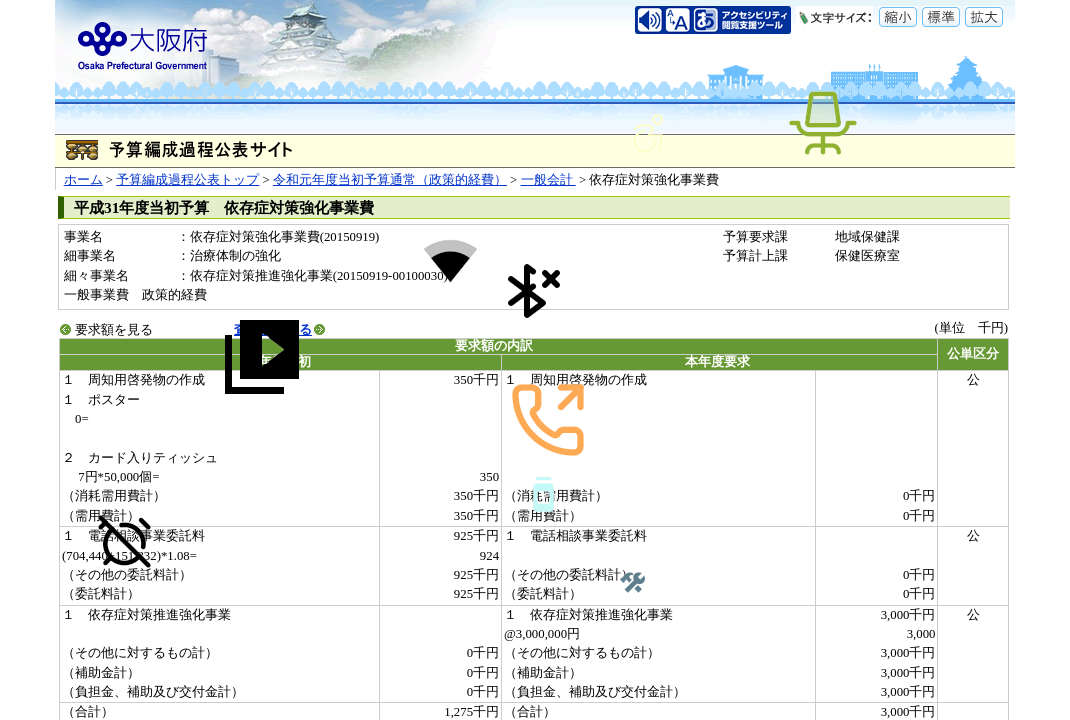  I want to click on store or save items in a container, so click(543, 495).